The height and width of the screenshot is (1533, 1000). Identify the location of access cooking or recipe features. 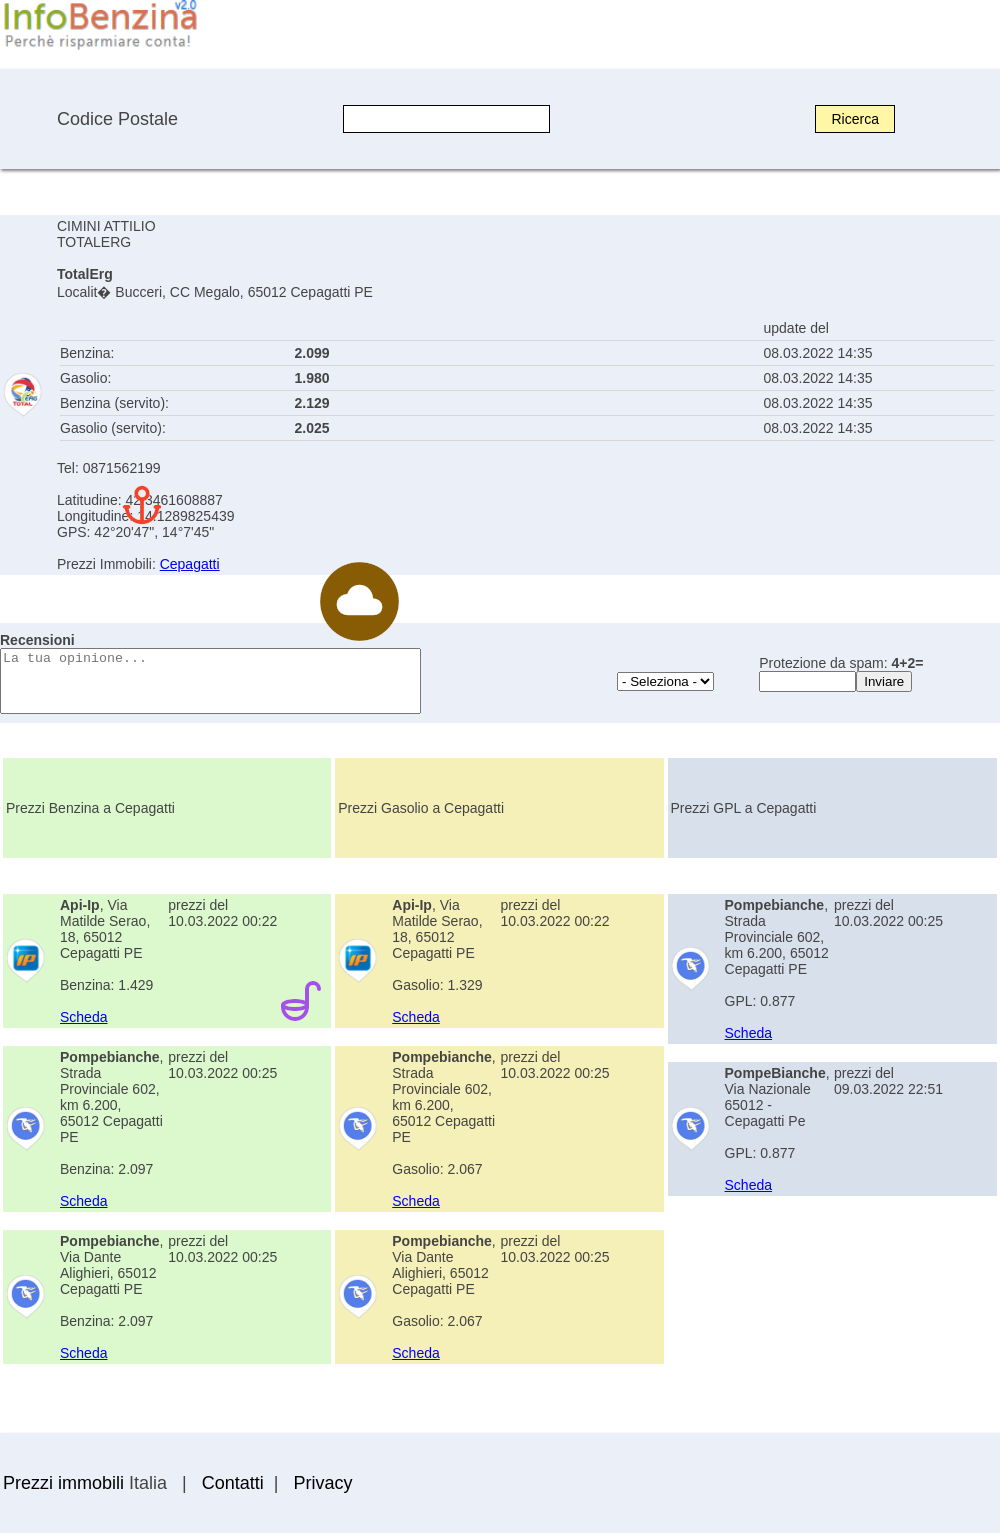
(301, 1001).